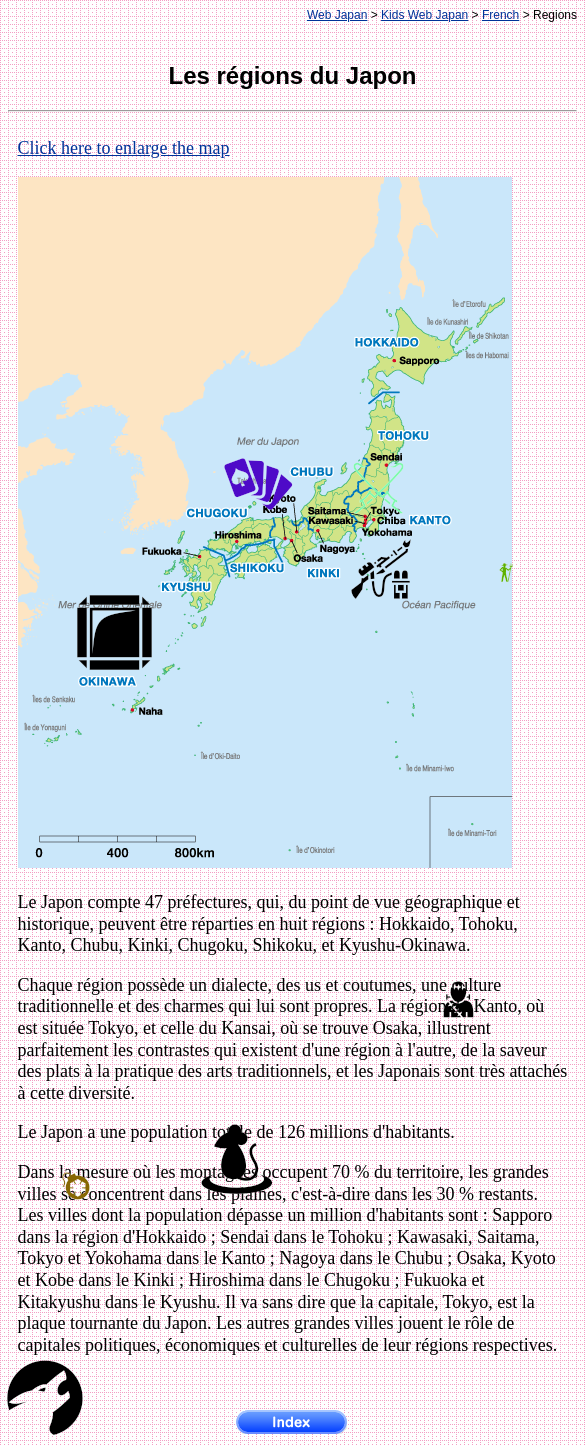 This screenshot has width=585, height=1446. What do you see at coordinates (381, 569) in the screenshot?
I see `select flamethrower weapon` at bounding box center [381, 569].